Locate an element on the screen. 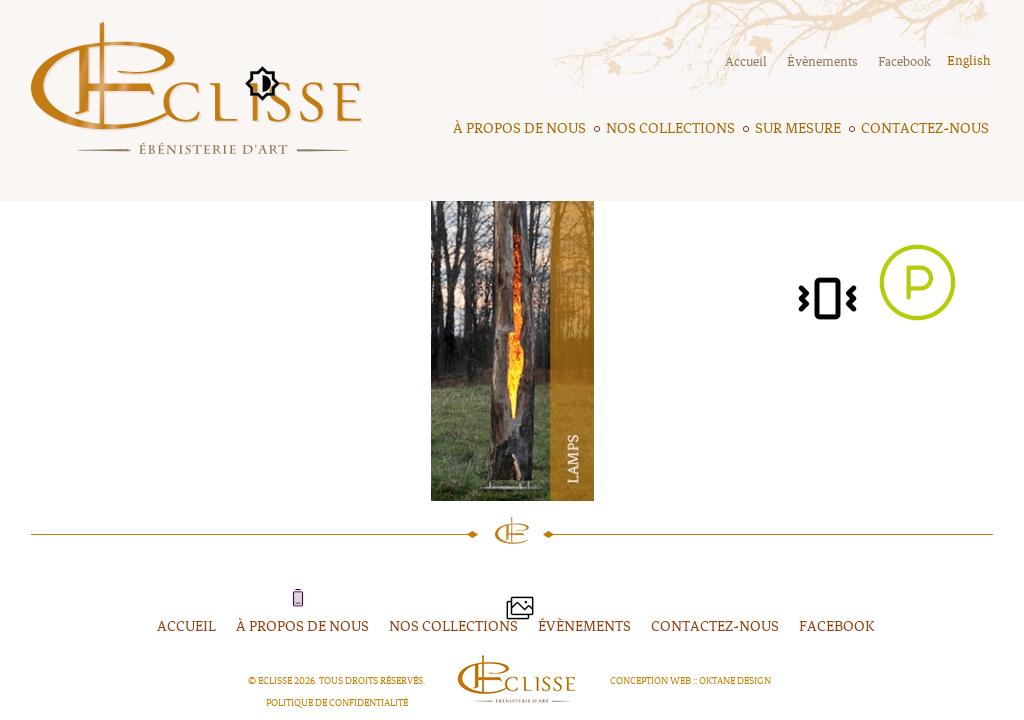 The width and height of the screenshot is (1024, 720). toggle phone vibration mode is located at coordinates (827, 298).